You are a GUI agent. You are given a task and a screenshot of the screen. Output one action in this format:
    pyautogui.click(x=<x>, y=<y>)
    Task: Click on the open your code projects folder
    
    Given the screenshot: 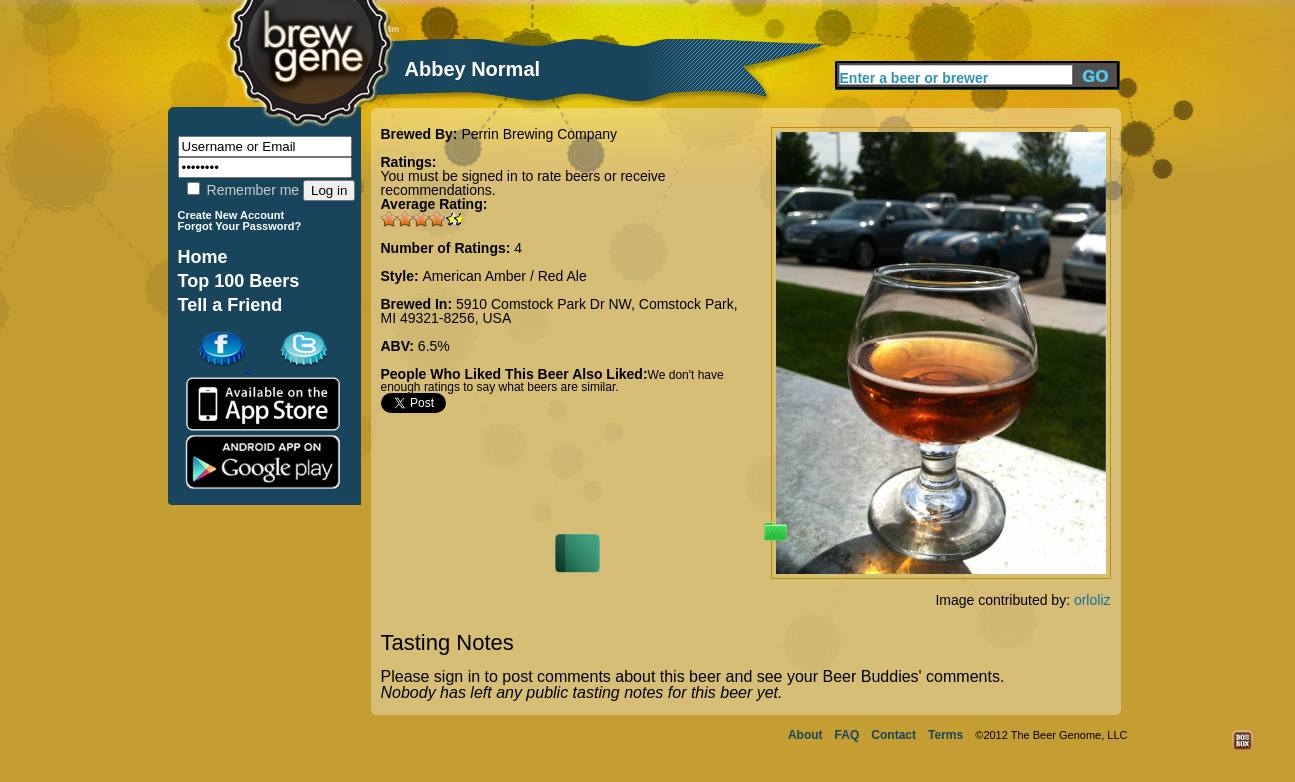 What is the action you would take?
    pyautogui.click(x=775, y=531)
    